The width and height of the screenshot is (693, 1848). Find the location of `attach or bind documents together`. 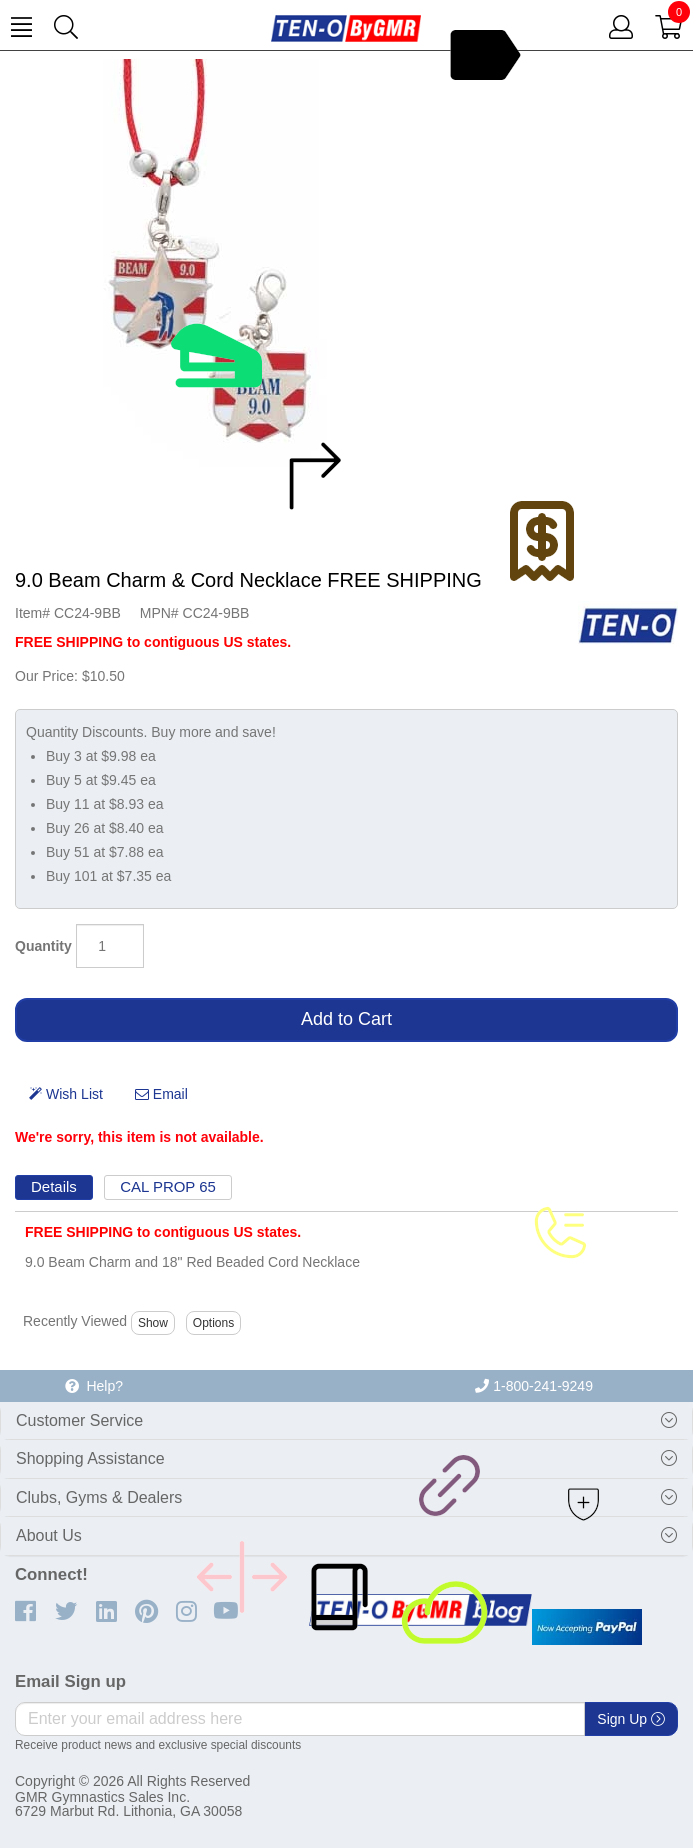

attach or bind documents together is located at coordinates (216, 355).